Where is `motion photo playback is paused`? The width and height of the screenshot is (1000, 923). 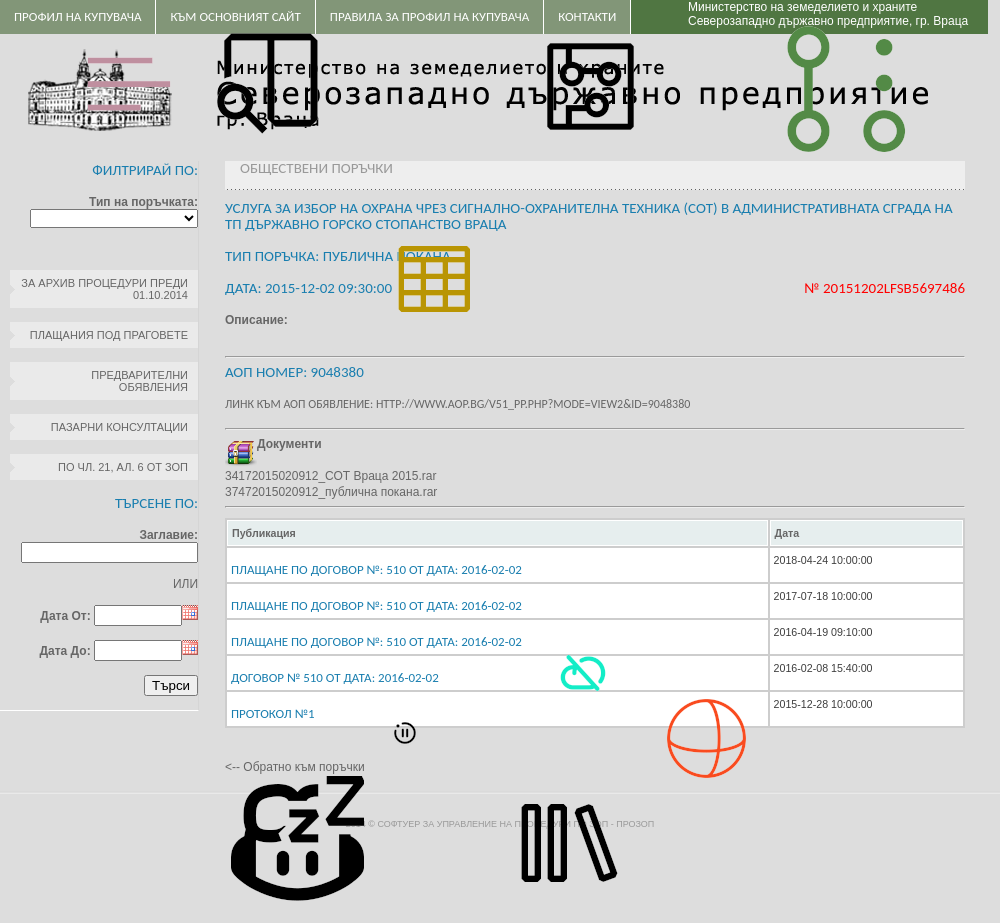
motion photo playback is paused is located at coordinates (405, 733).